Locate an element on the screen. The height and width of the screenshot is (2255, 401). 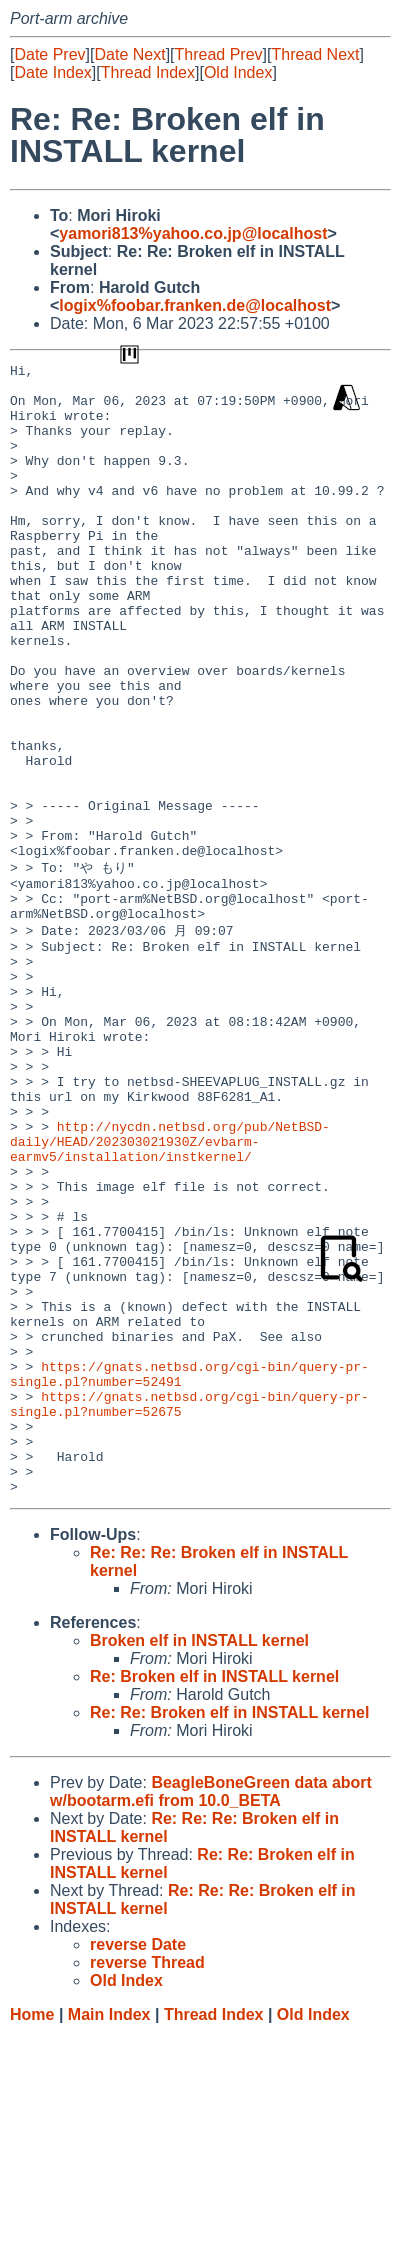
connect to Microsoft Azure cloud services is located at coordinates (346, 397).